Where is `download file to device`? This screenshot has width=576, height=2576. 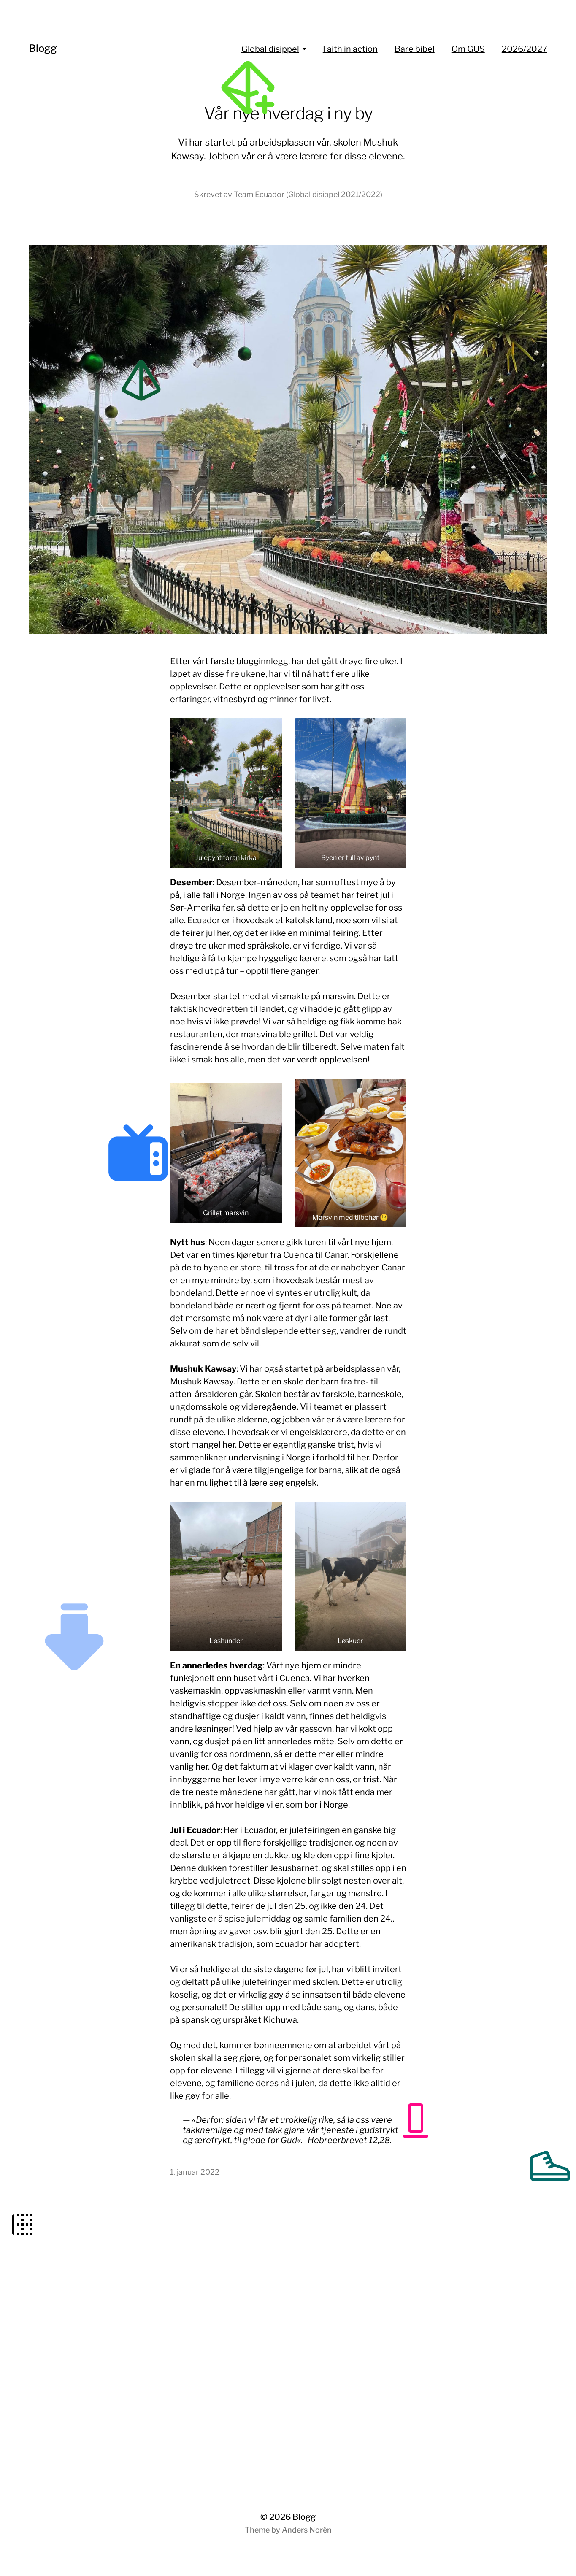
download file to device is located at coordinates (74, 1638).